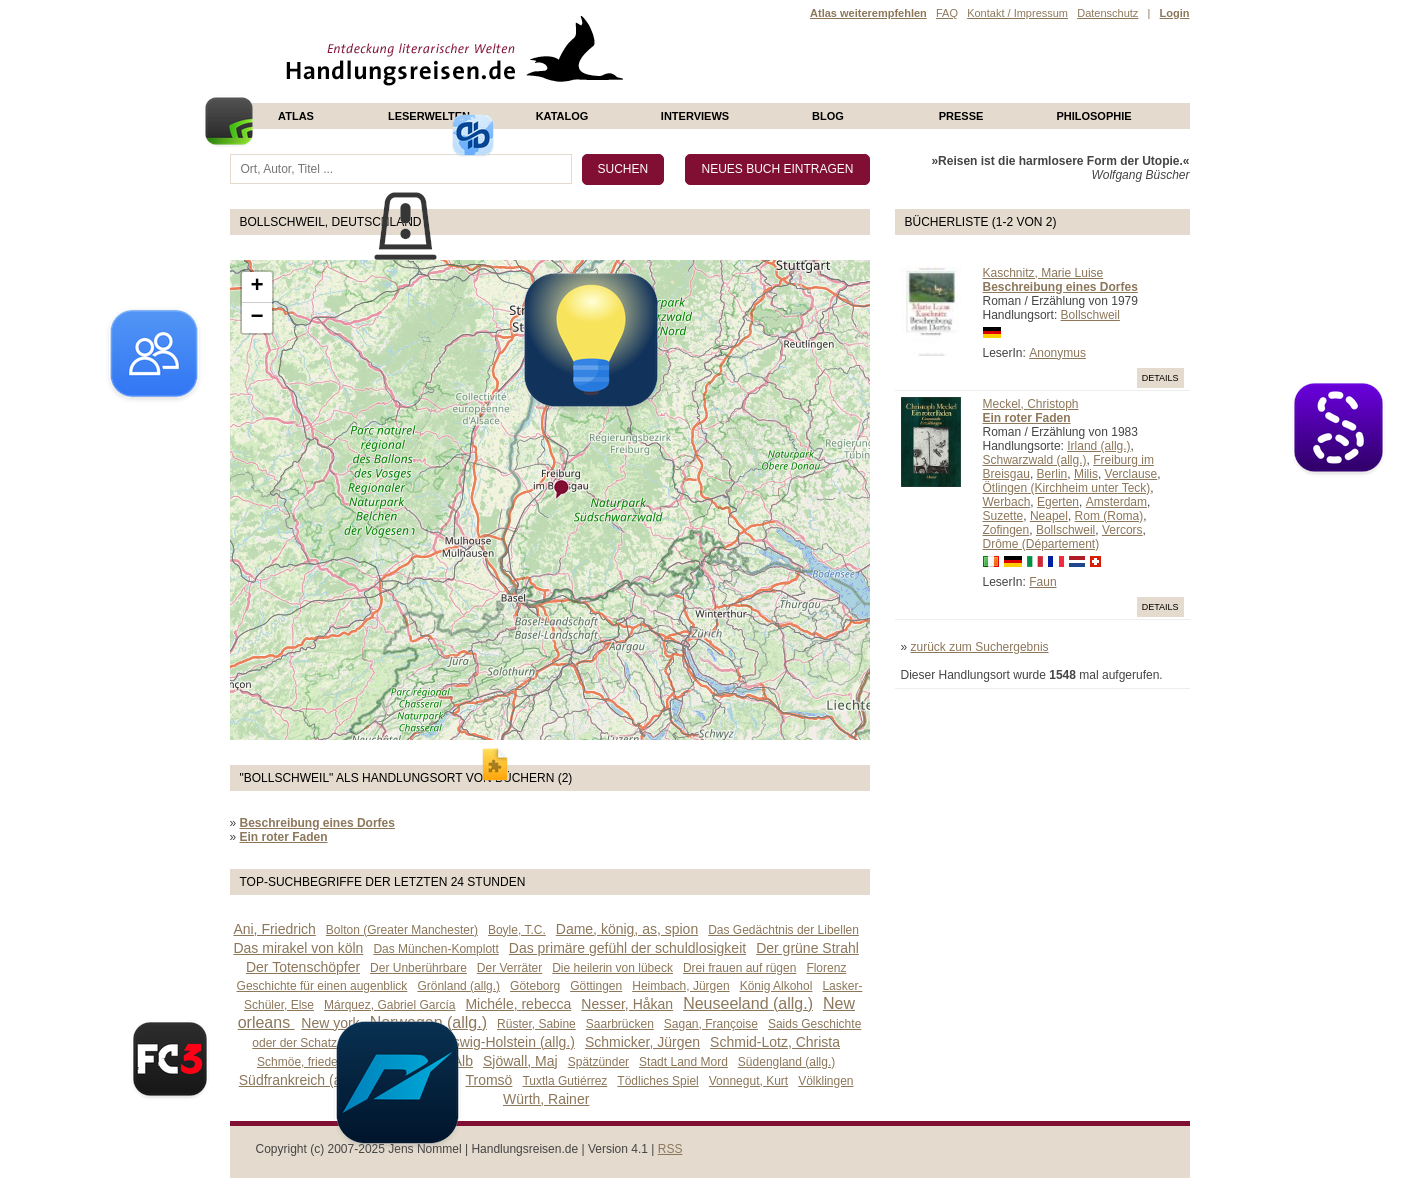 The width and height of the screenshot is (1419, 1178). I want to click on manage user accounts and profiles, so click(154, 355).